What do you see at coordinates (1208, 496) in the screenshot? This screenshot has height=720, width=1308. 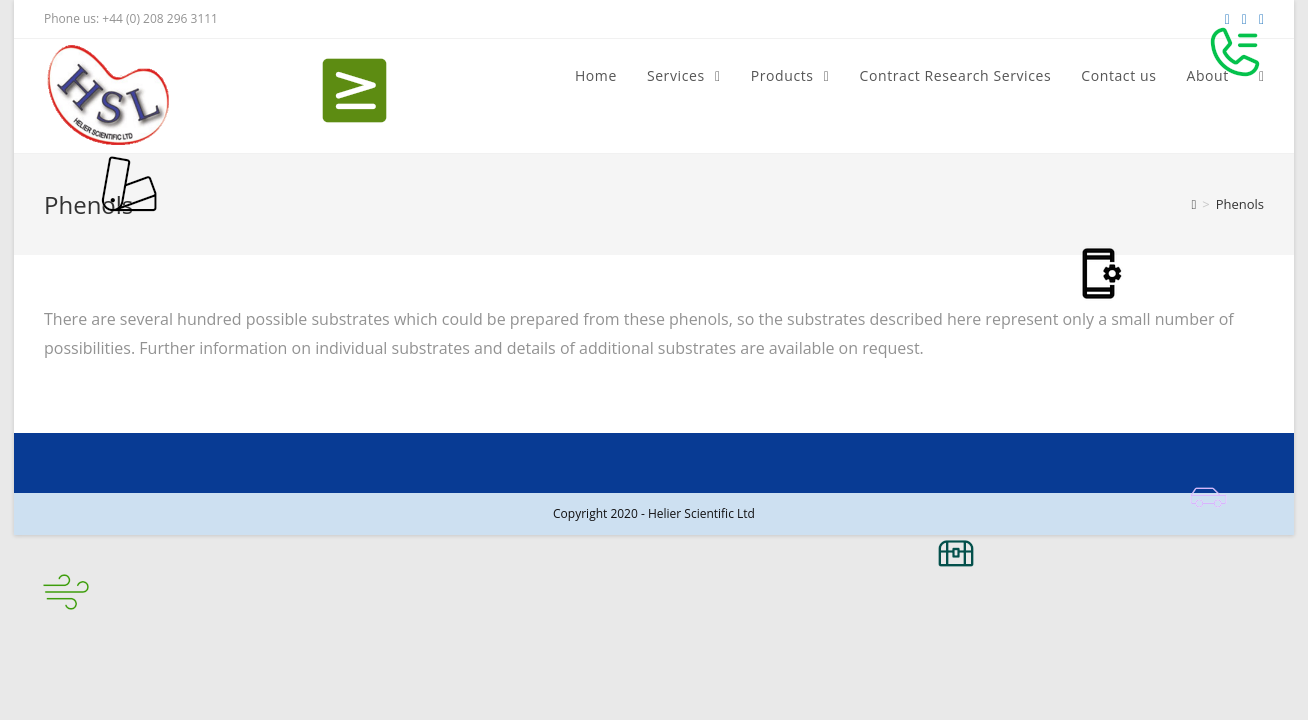 I see `access vehicle or car-related settings` at bounding box center [1208, 496].